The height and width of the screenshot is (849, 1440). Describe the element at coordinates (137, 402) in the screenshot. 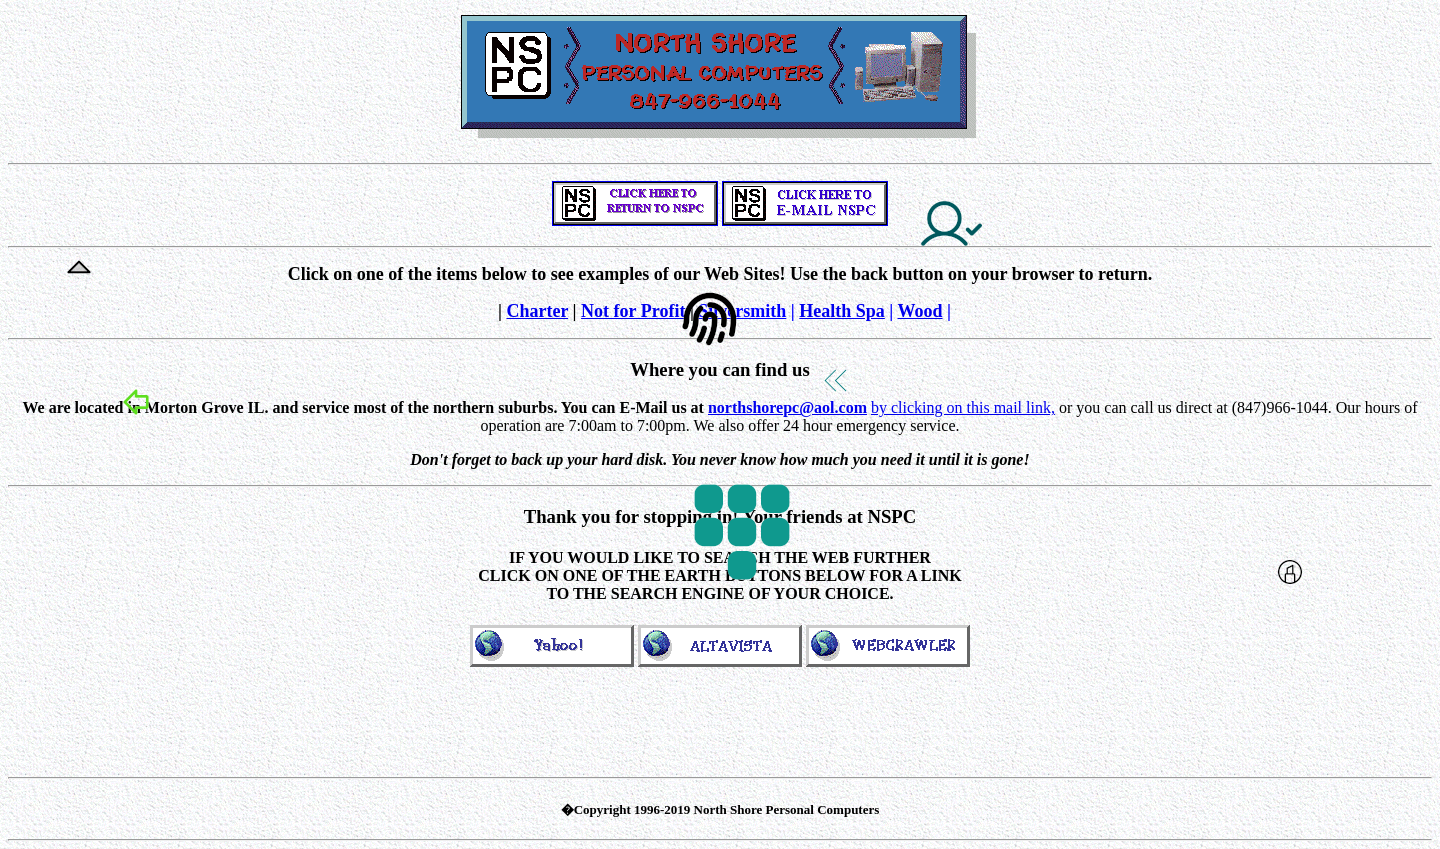

I see `go back to the previous screen` at that location.